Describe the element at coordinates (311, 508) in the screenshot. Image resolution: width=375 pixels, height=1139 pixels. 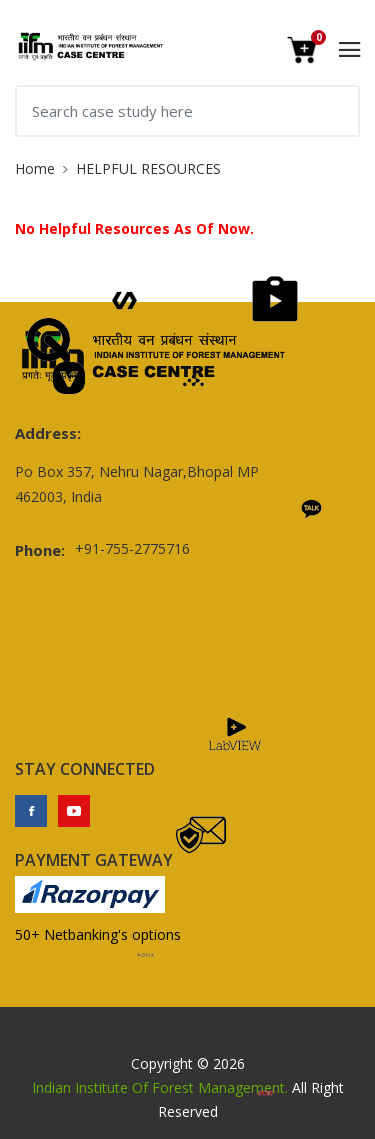
I see `open KakaoTalk messaging app` at that location.